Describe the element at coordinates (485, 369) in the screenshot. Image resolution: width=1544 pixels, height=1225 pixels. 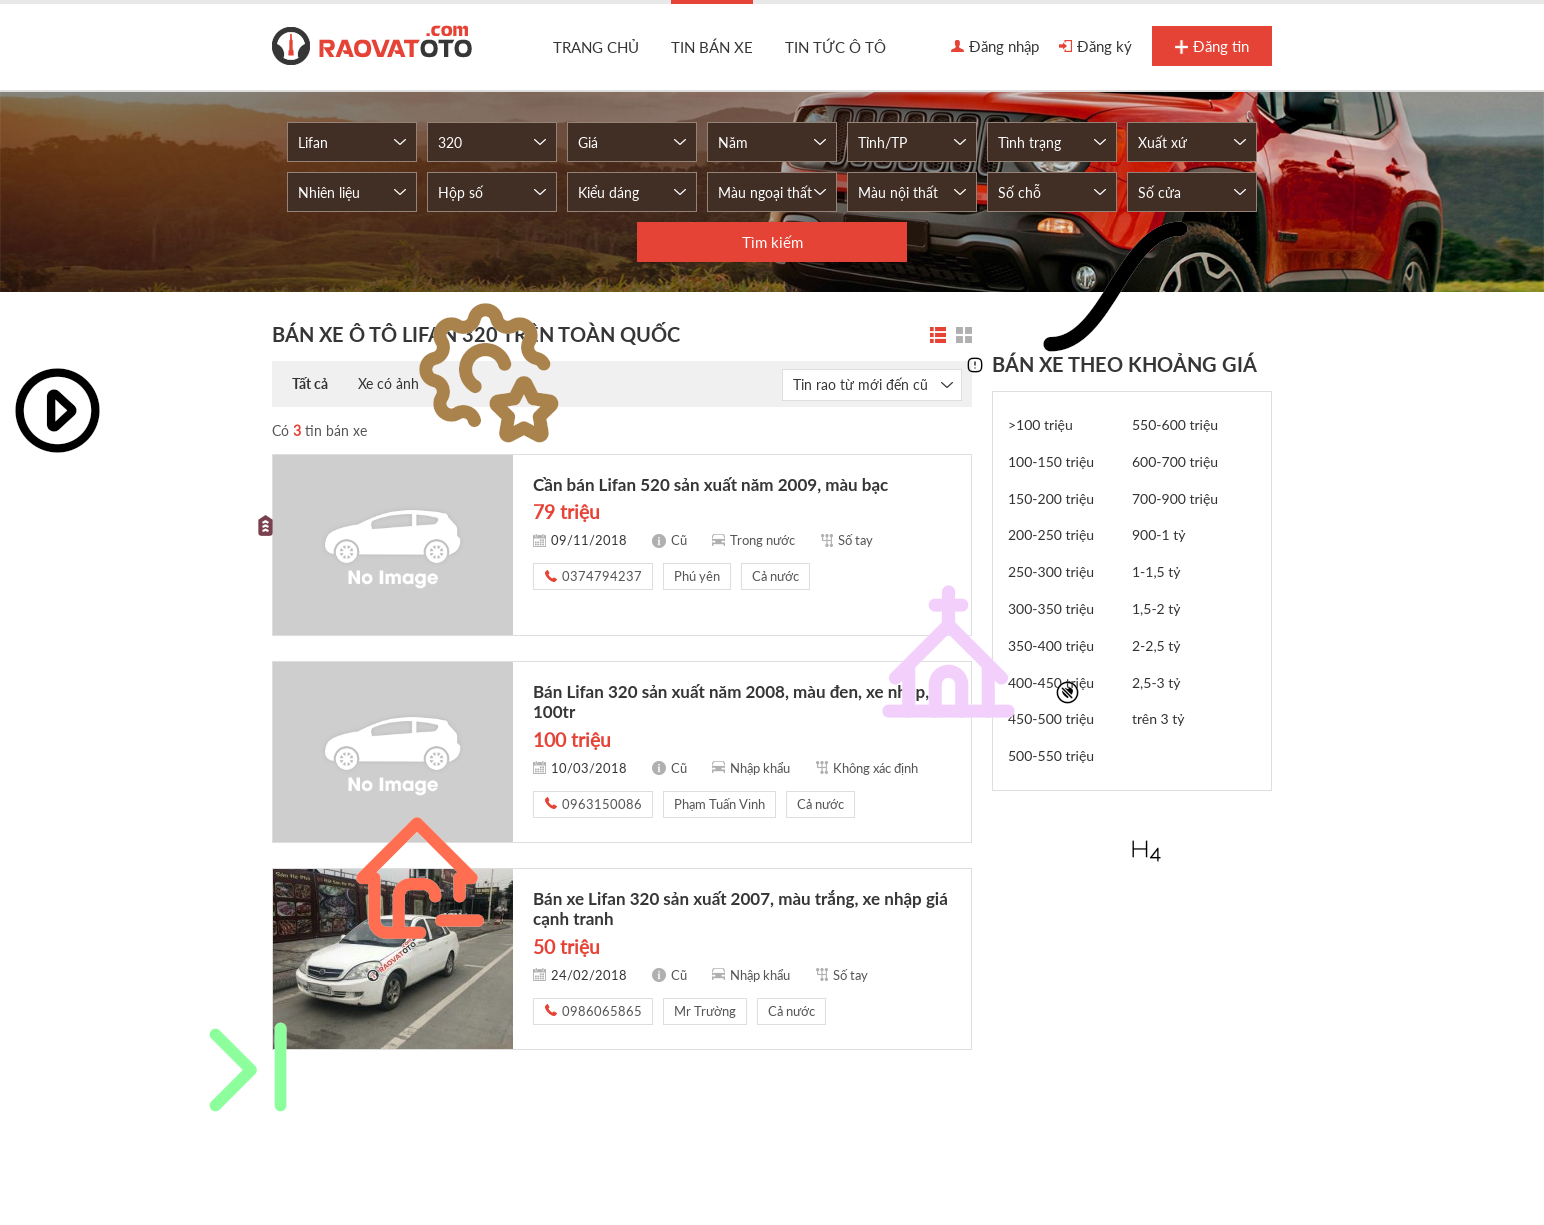
I see `access favorite or starred settings` at that location.